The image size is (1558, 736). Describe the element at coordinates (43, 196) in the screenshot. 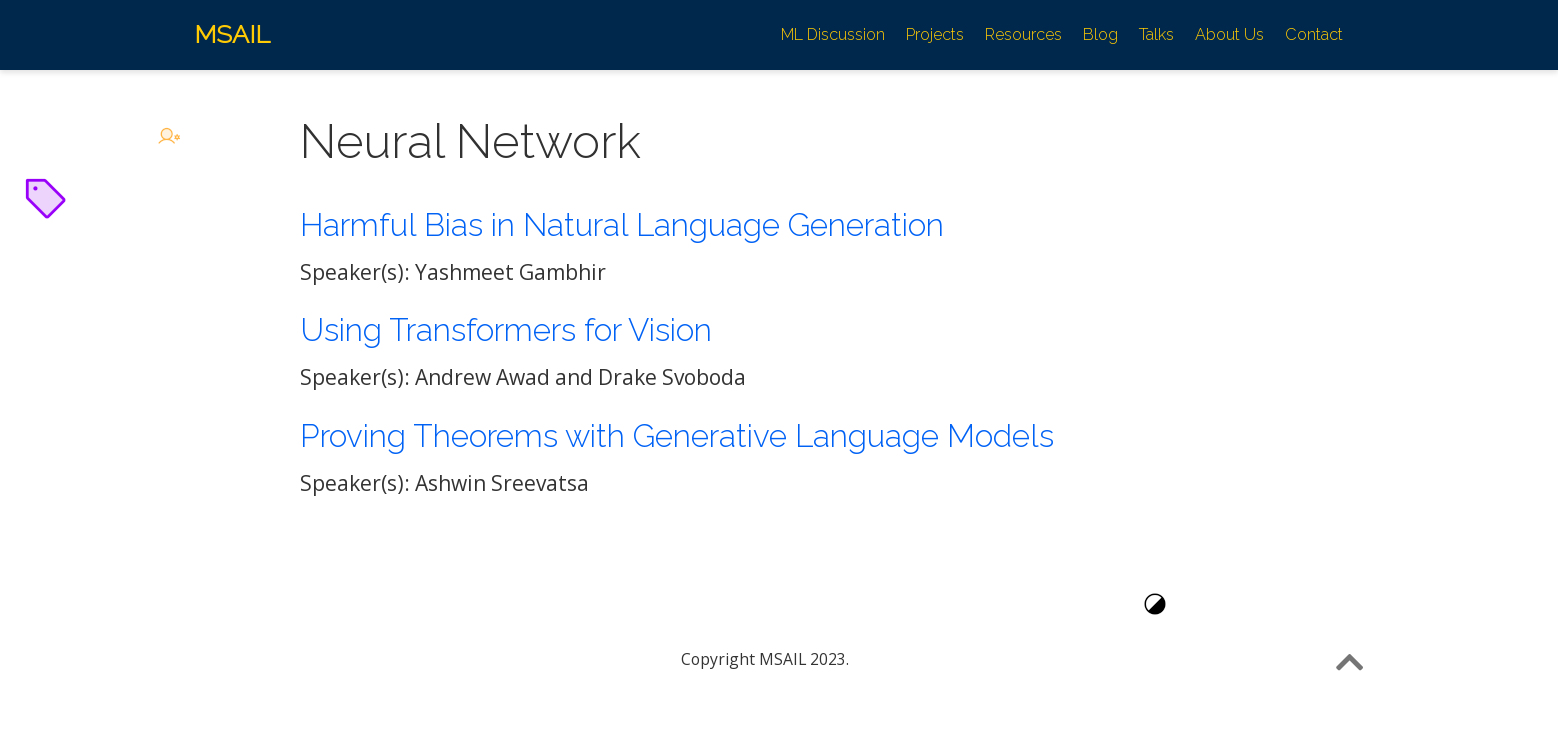

I see `add a tag or label to an item` at that location.